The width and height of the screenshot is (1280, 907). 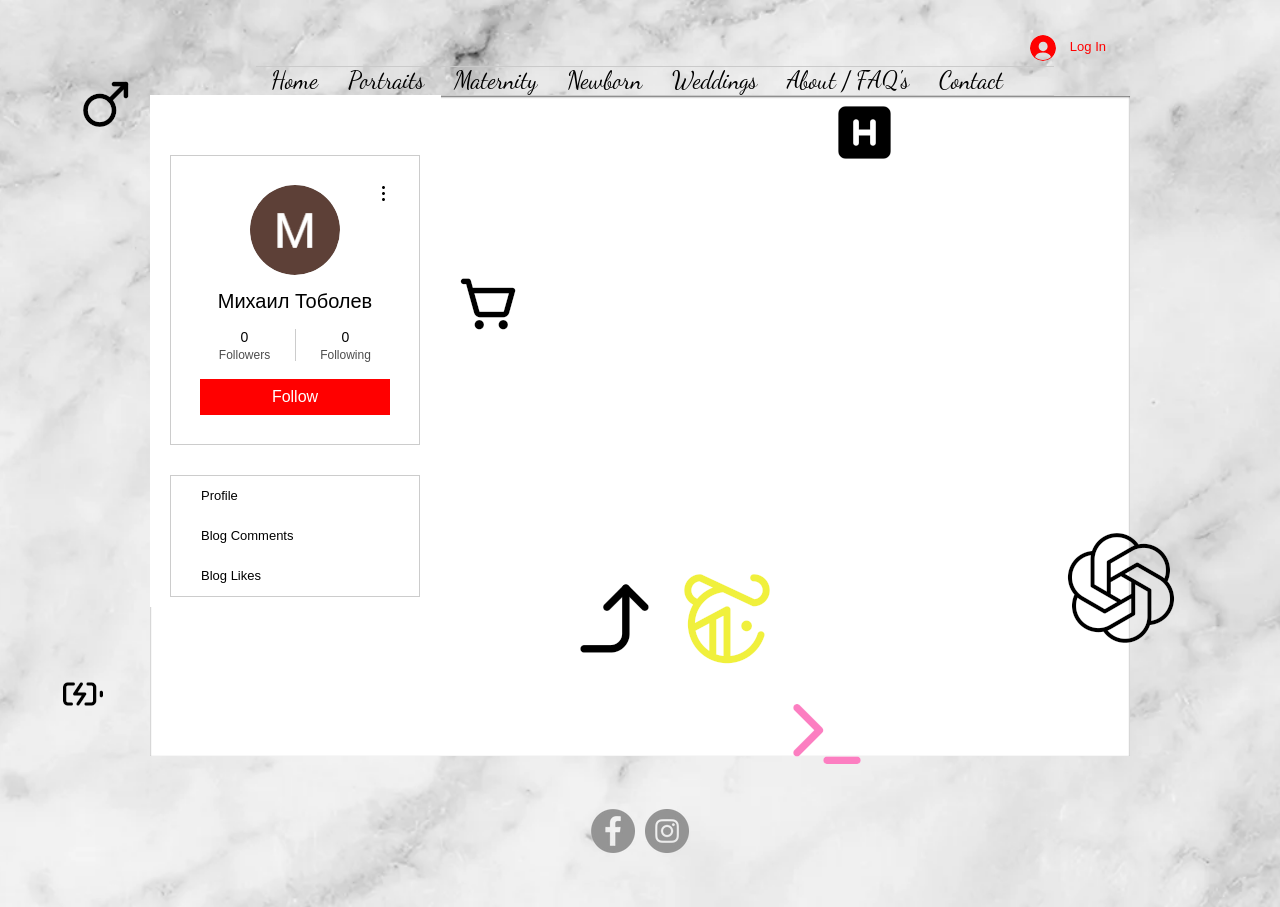 What do you see at coordinates (104, 105) in the screenshot?
I see `indicates male gender selection` at bounding box center [104, 105].